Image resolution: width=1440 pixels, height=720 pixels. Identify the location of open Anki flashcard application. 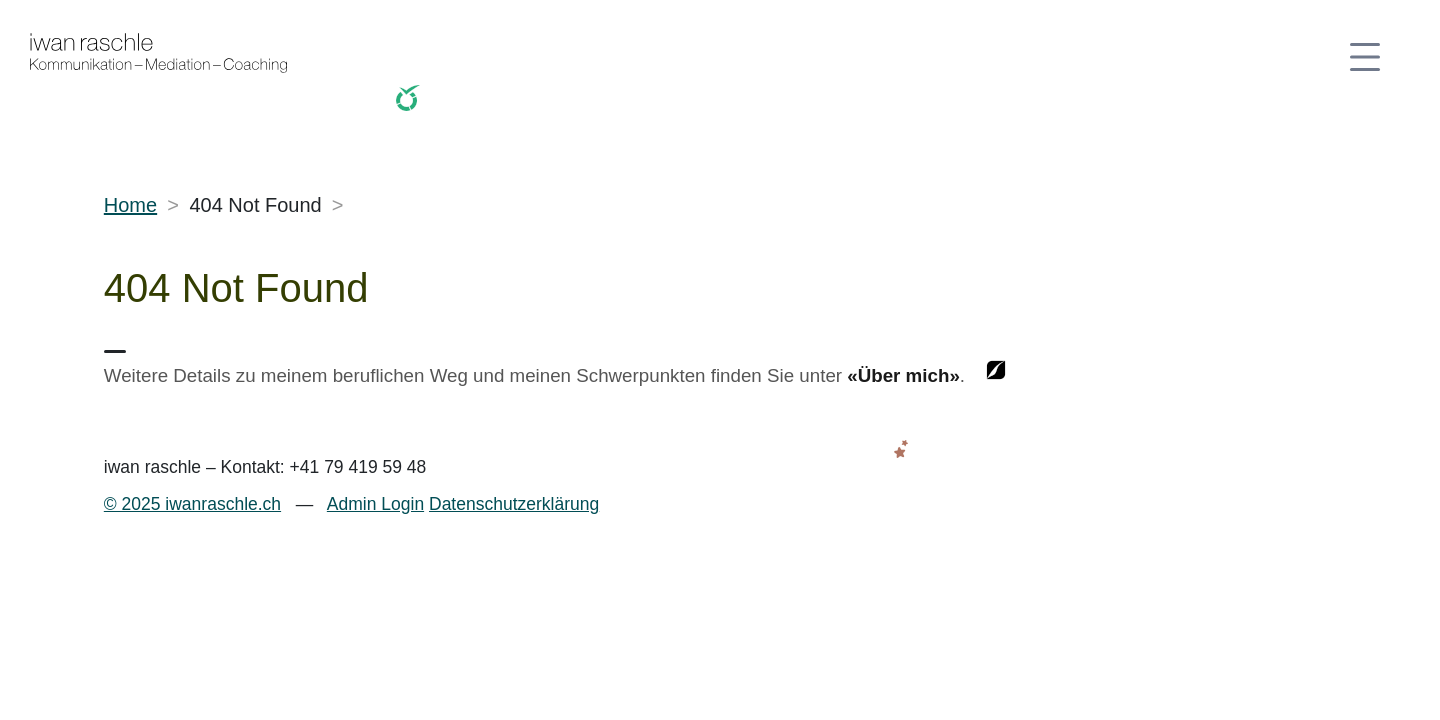
(901, 449).